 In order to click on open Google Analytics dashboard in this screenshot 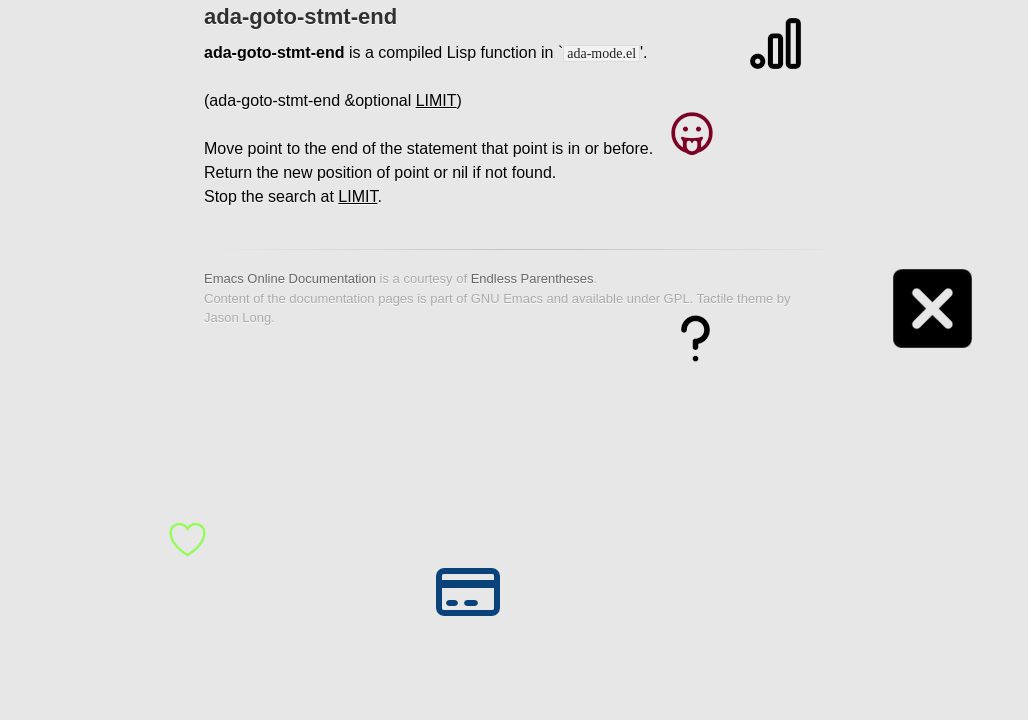, I will do `click(775, 43)`.